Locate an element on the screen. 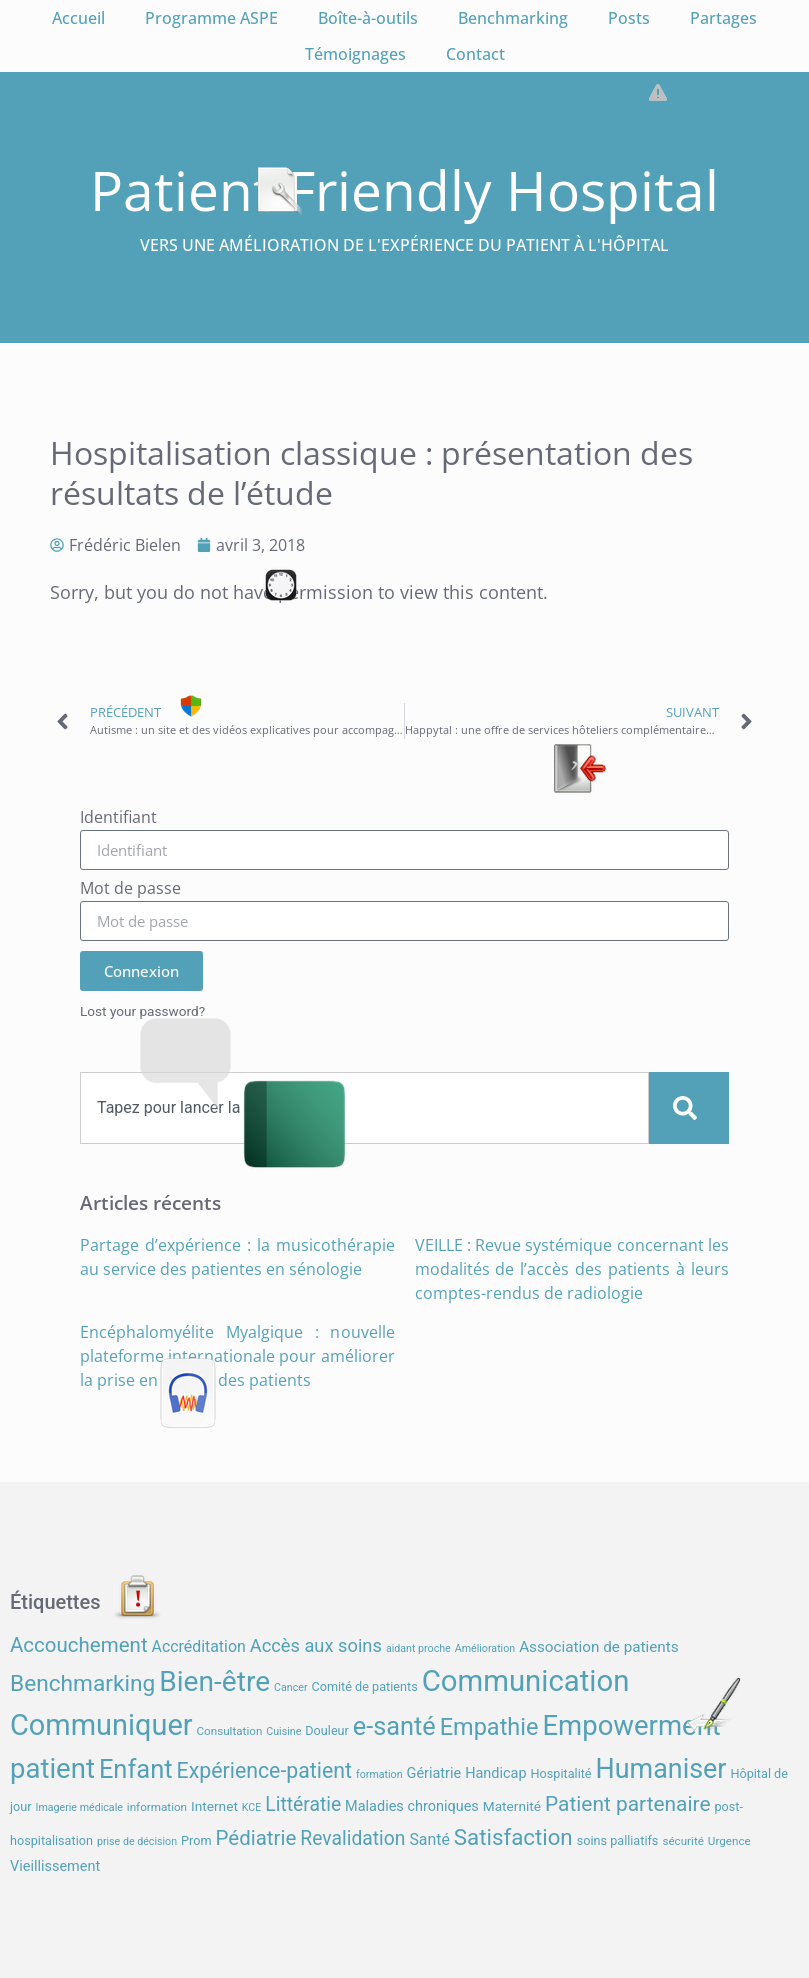 This screenshot has height=1978, width=809. an audacity audio project file is located at coordinates (188, 1393).